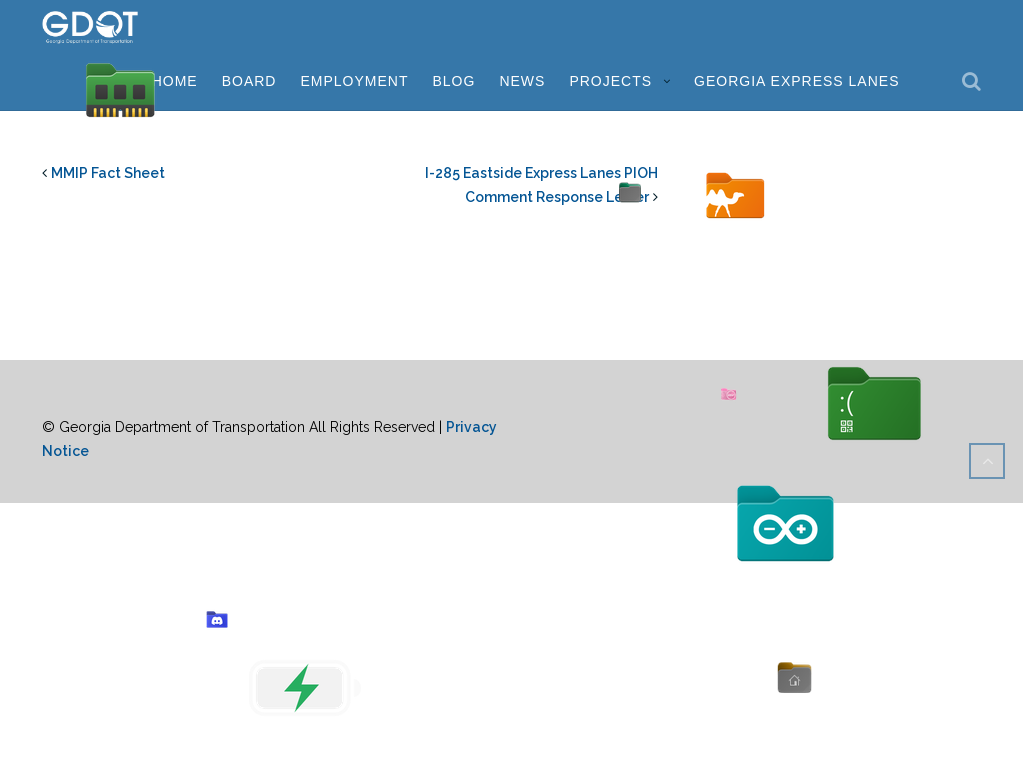  What do you see at coordinates (794, 677) in the screenshot?
I see `access your home folder` at bounding box center [794, 677].